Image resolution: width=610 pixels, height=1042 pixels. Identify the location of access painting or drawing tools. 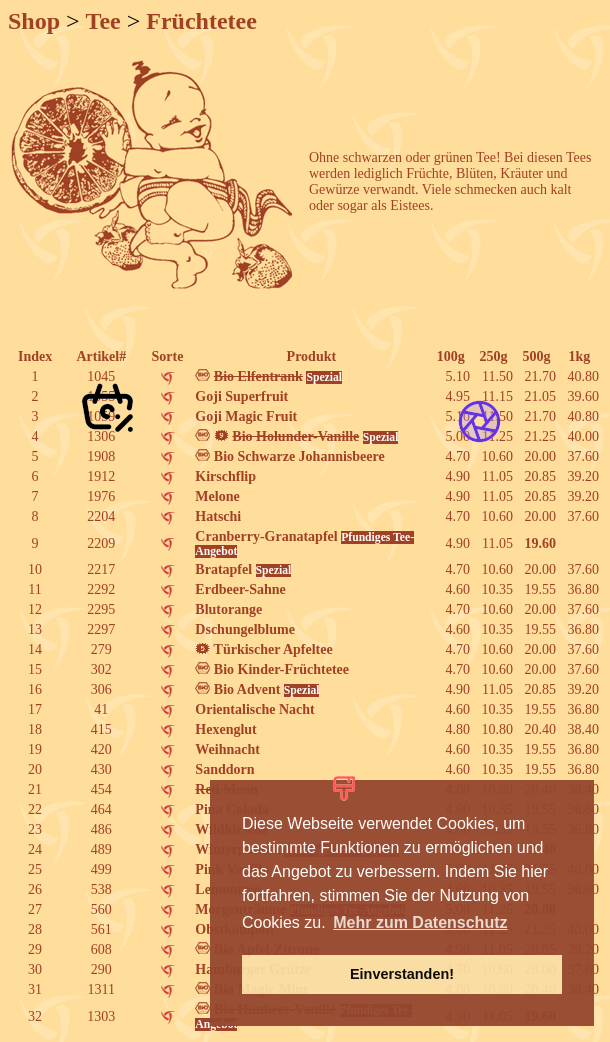
(344, 788).